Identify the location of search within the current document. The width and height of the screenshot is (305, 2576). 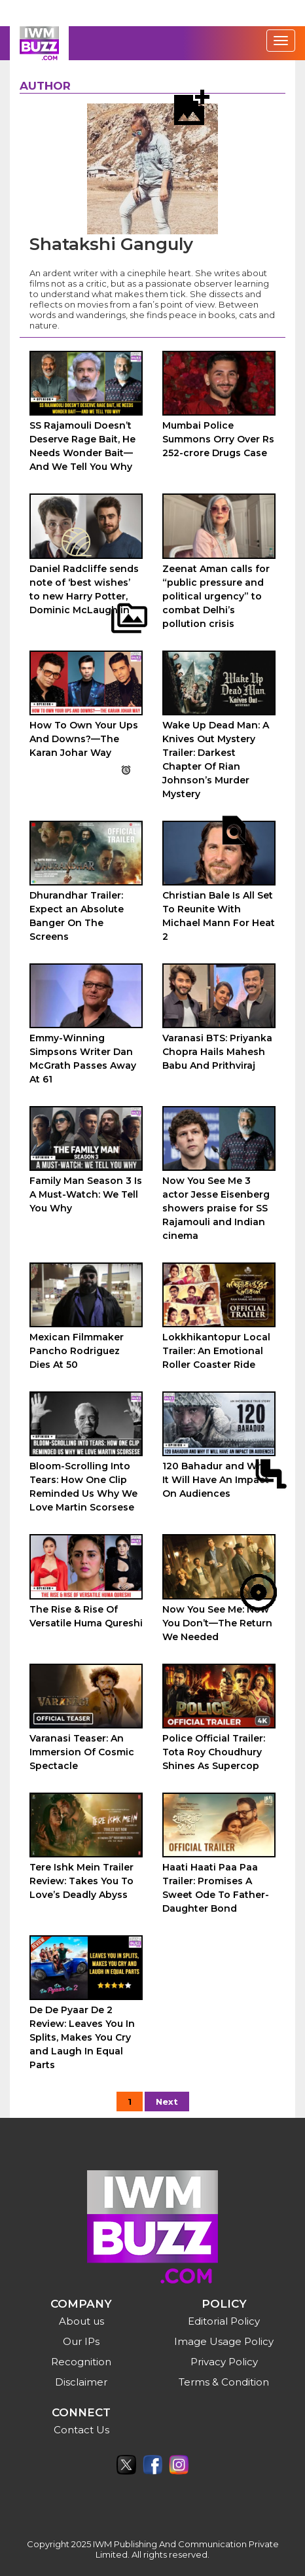
(234, 830).